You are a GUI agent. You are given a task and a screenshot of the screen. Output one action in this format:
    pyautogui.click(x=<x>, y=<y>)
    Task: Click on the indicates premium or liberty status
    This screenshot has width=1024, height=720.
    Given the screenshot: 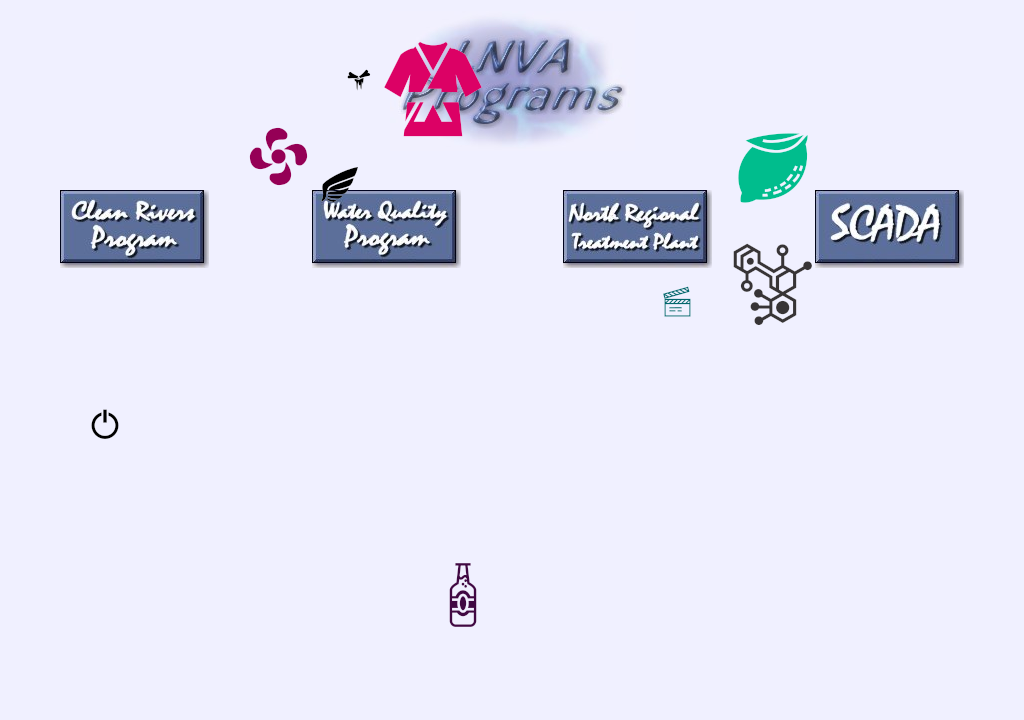 What is the action you would take?
    pyautogui.click(x=339, y=184)
    